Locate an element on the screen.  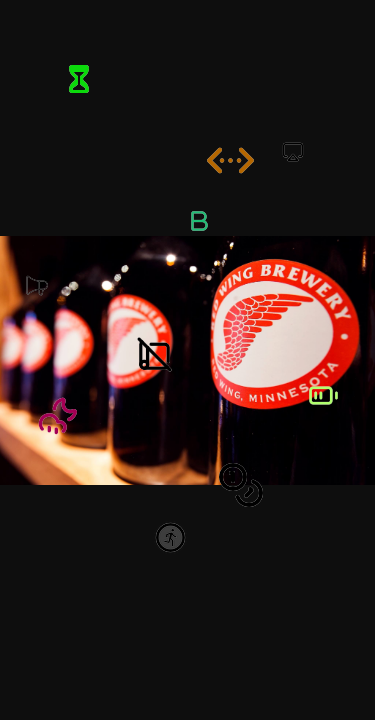
indicates medium battery level is located at coordinates (323, 395).